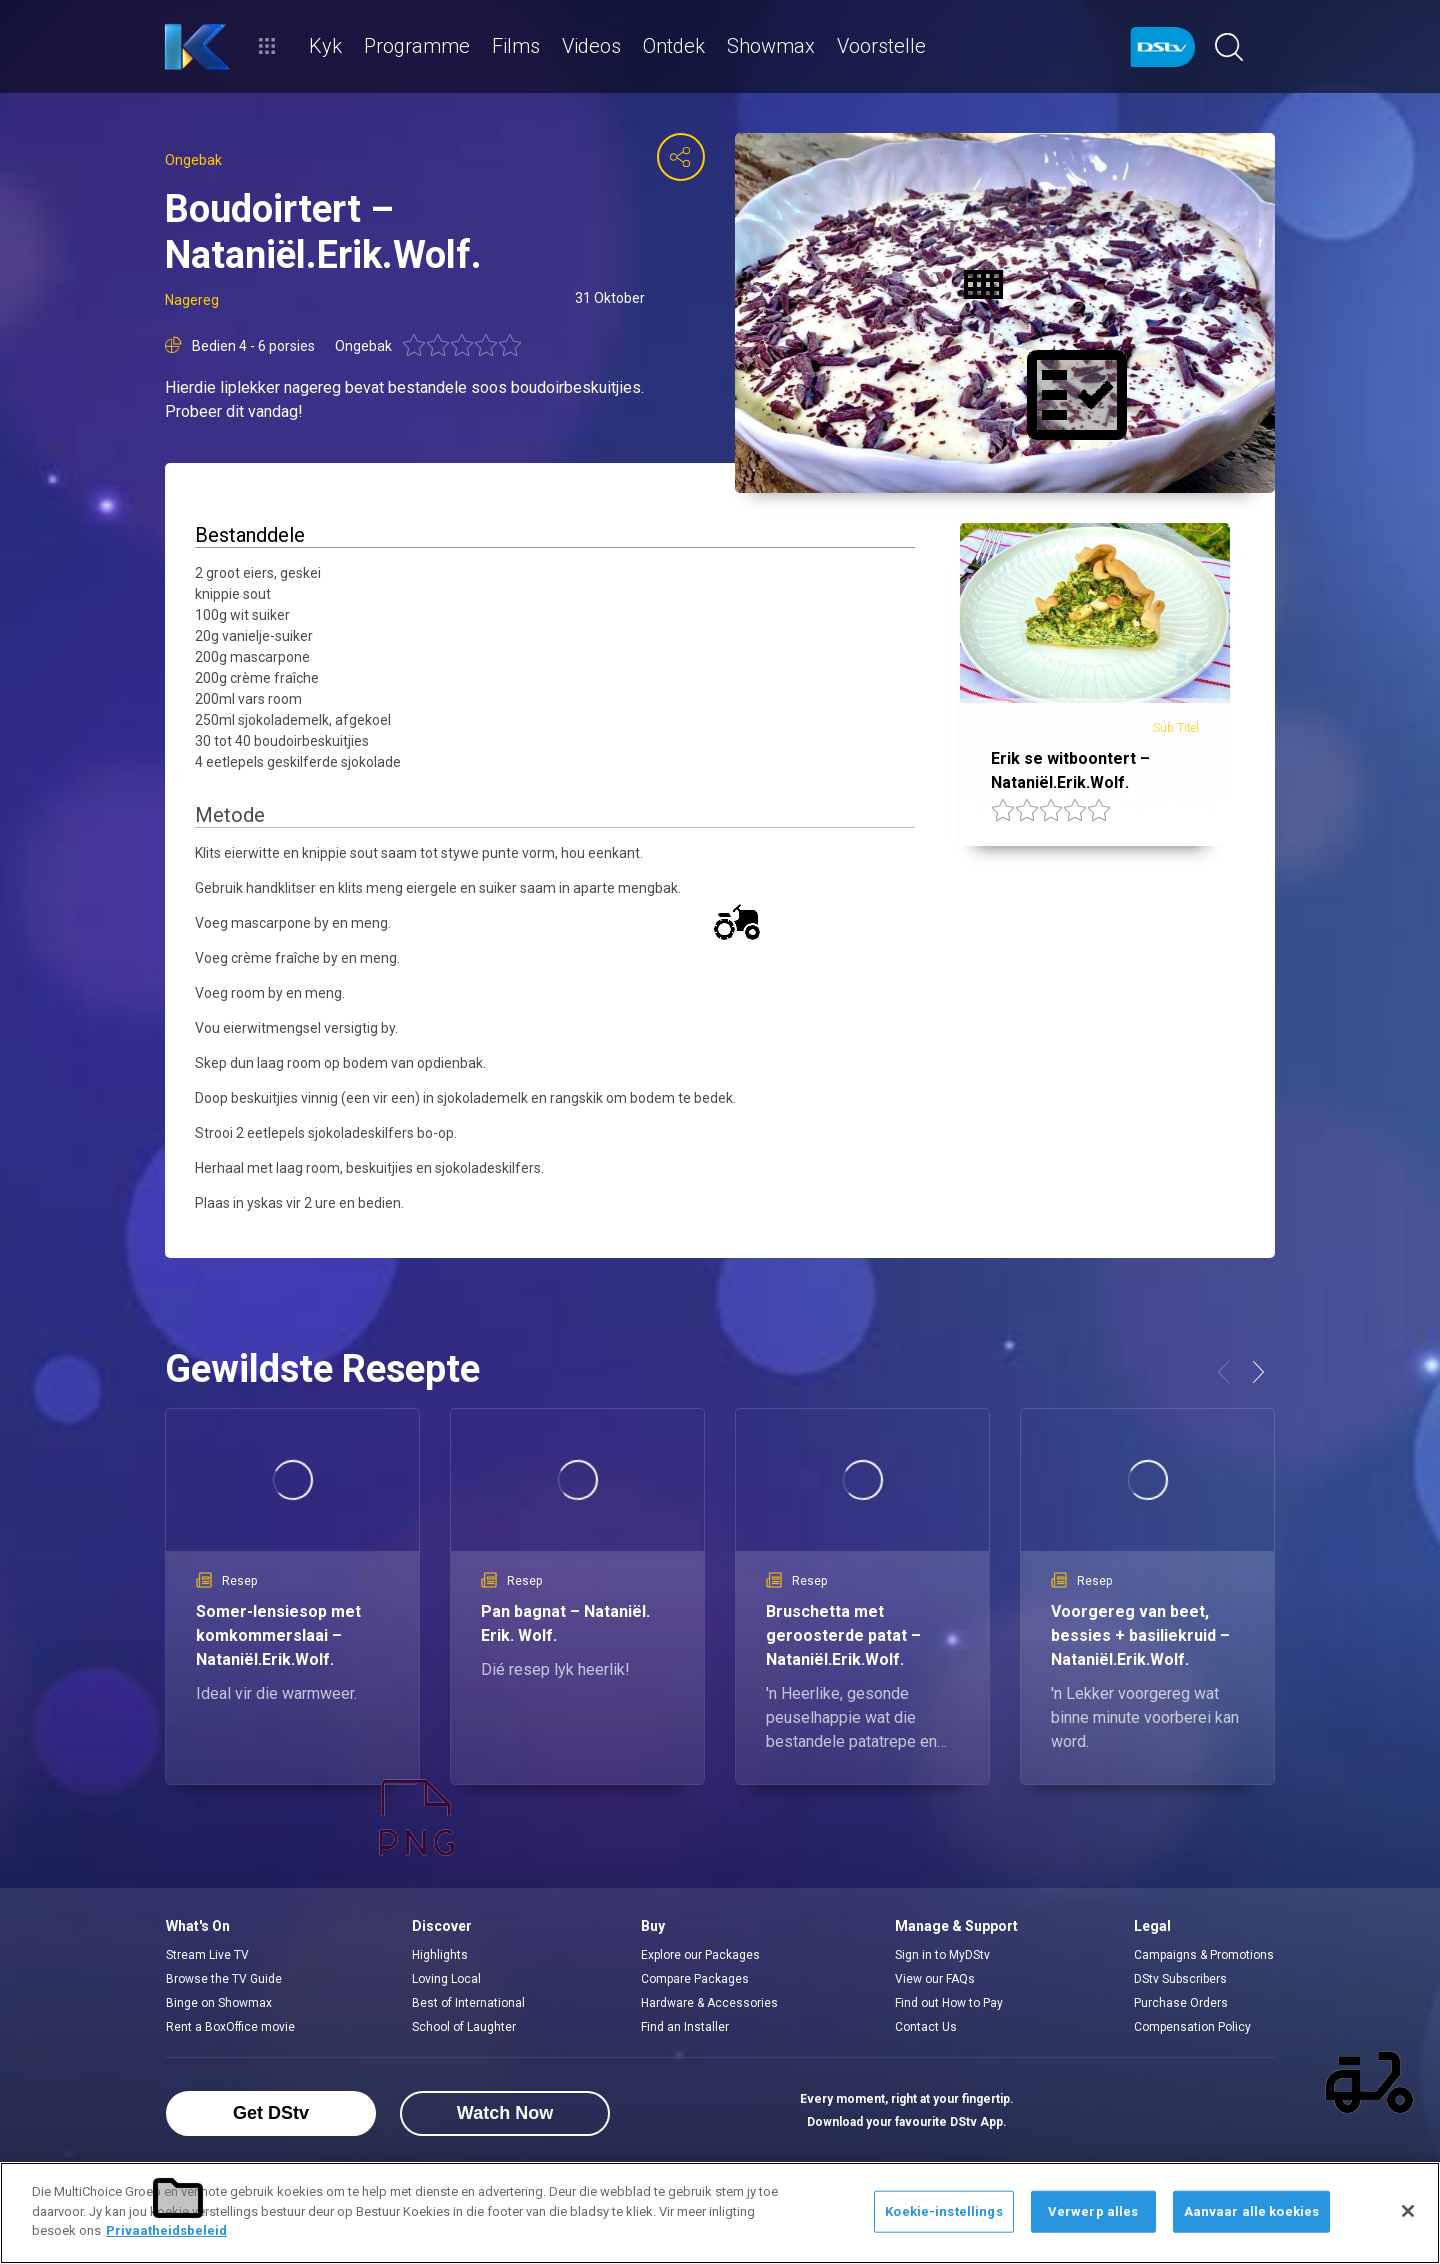 This screenshot has width=1440, height=2264. What do you see at coordinates (1077, 395) in the screenshot?
I see `verify or review checklist items` at bounding box center [1077, 395].